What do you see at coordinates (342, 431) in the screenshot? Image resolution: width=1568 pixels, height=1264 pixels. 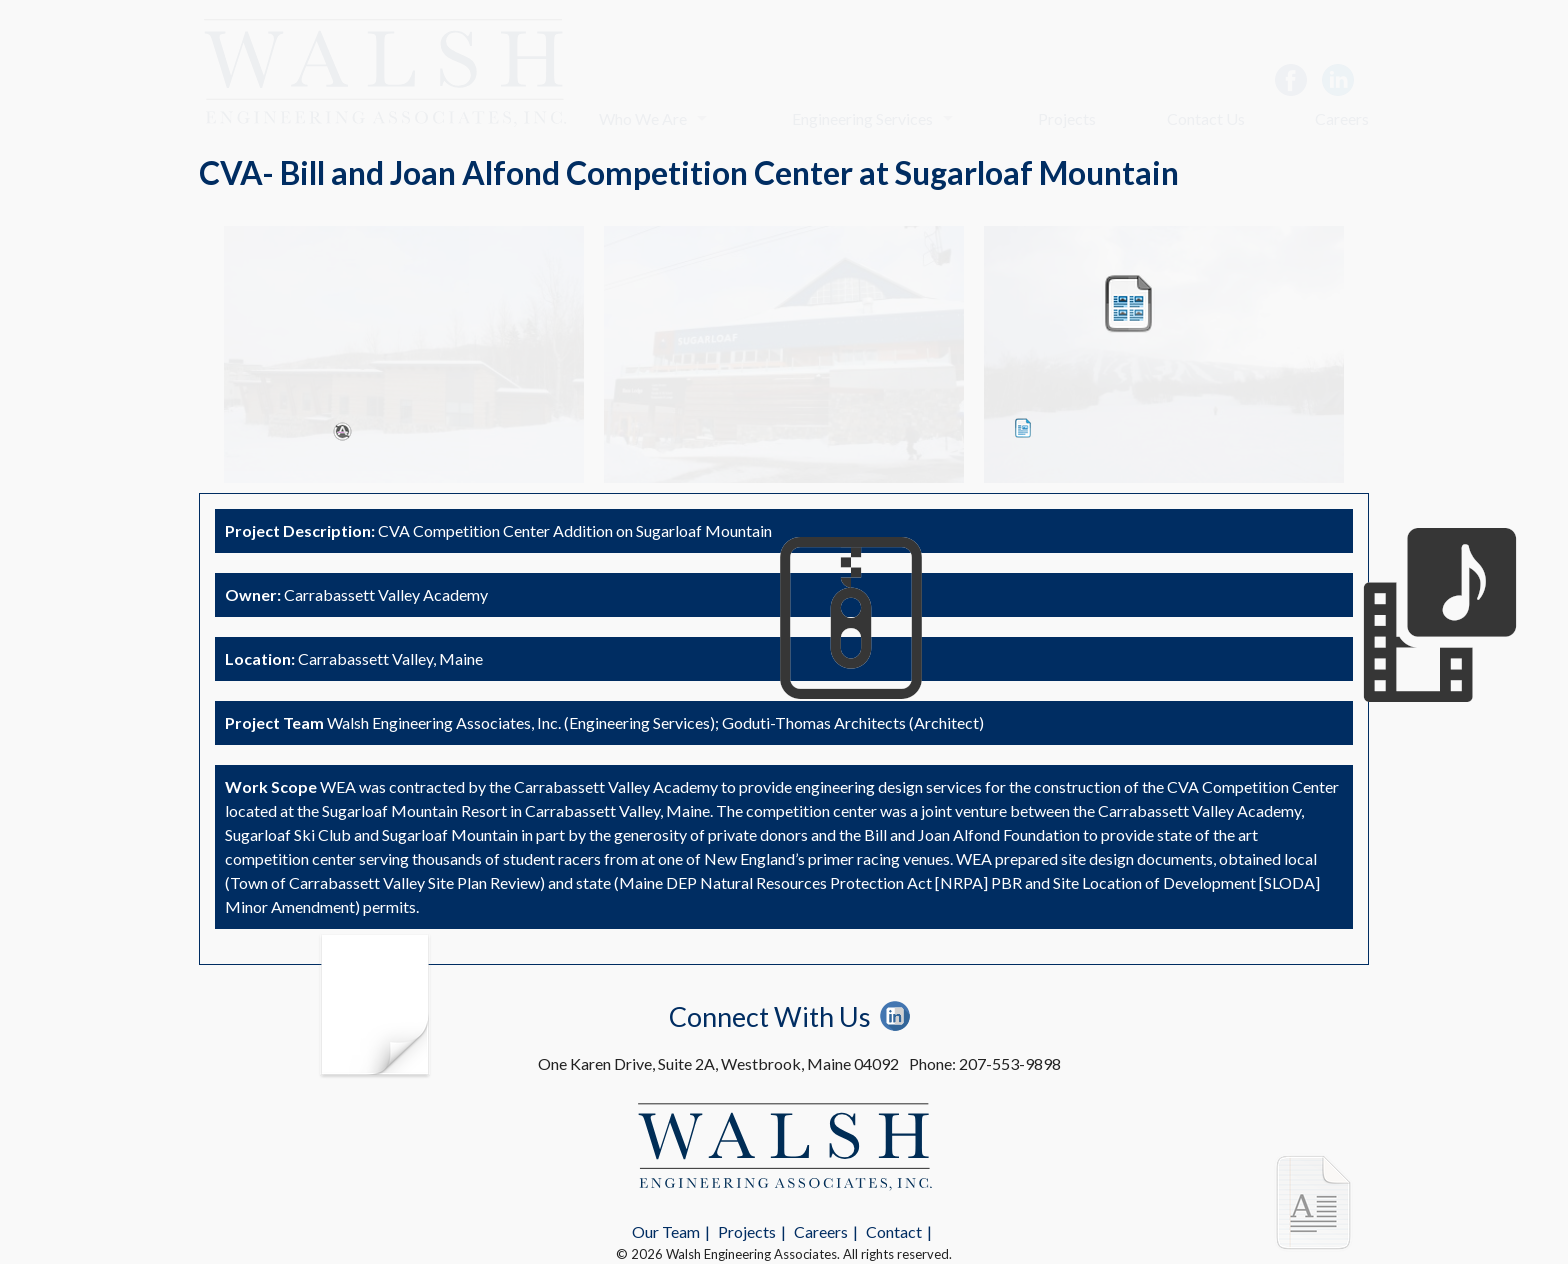 I see `check for available software updates` at bounding box center [342, 431].